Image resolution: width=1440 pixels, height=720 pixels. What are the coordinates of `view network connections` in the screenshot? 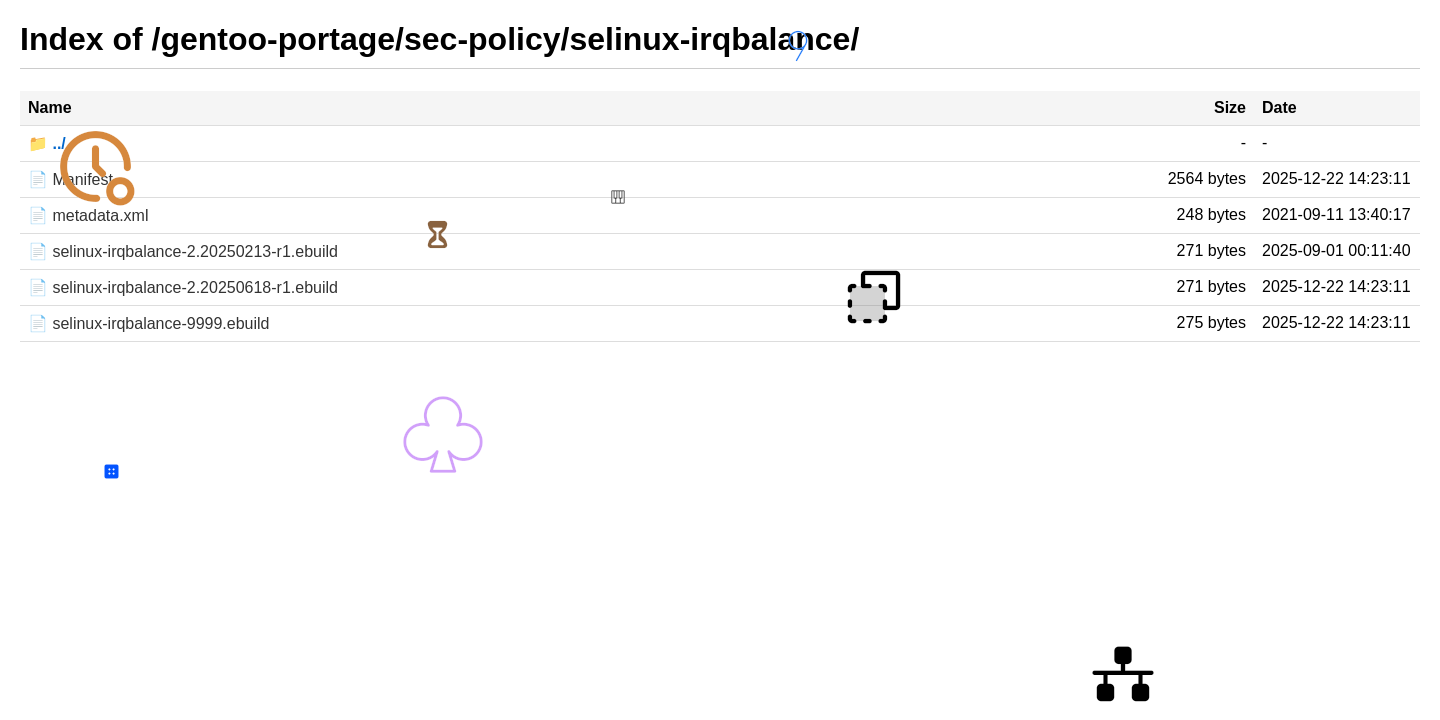 It's located at (1123, 675).